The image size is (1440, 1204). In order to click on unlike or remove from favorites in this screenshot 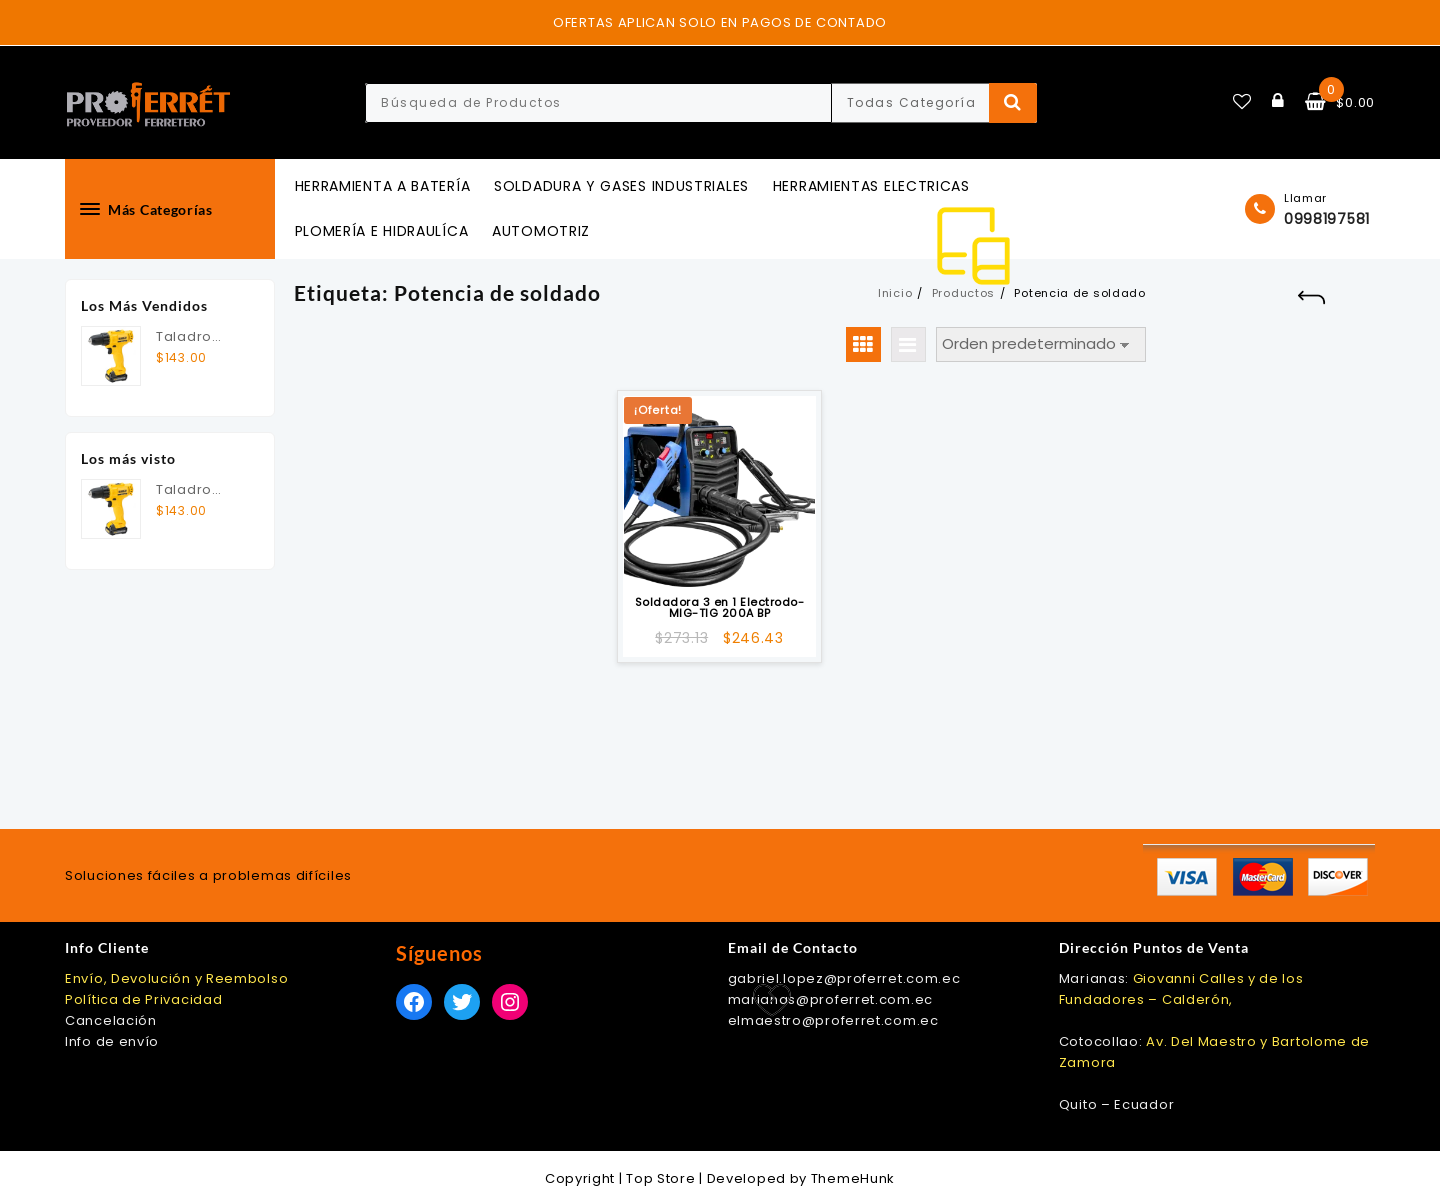, I will do `click(772, 999)`.